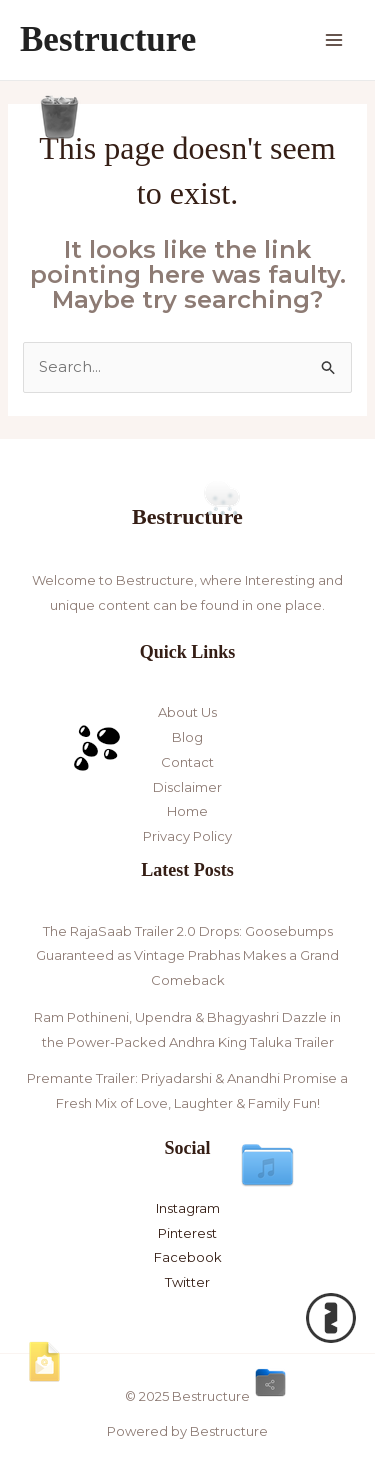 This screenshot has height=1483, width=375. What do you see at coordinates (331, 1318) in the screenshot?
I see `access password manager` at bounding box center [331, 1318].